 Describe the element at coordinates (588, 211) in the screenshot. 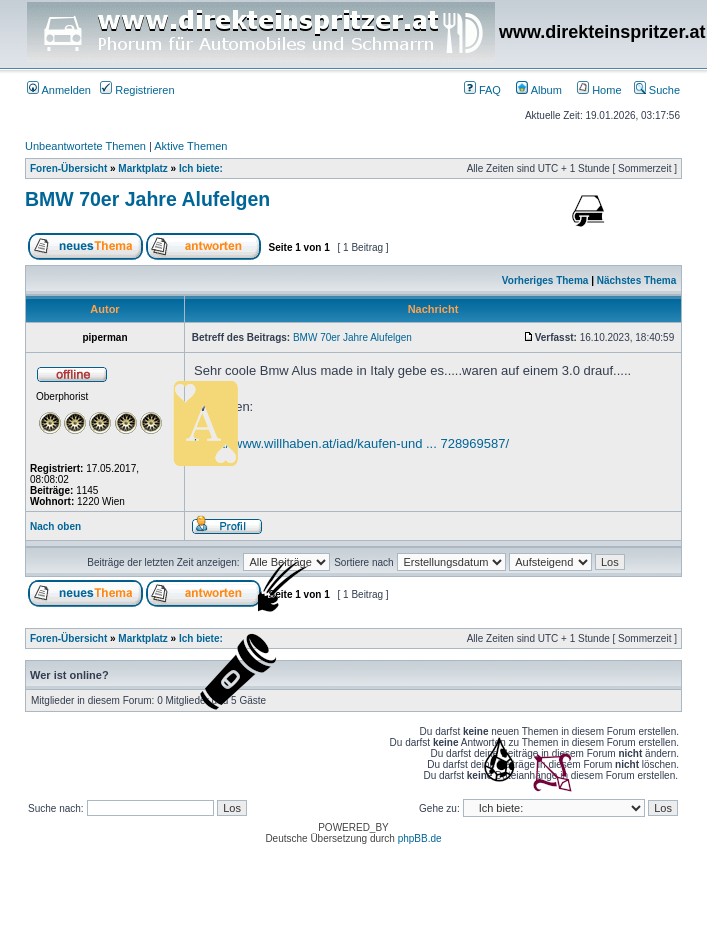

I see `save this item for later` at that location.